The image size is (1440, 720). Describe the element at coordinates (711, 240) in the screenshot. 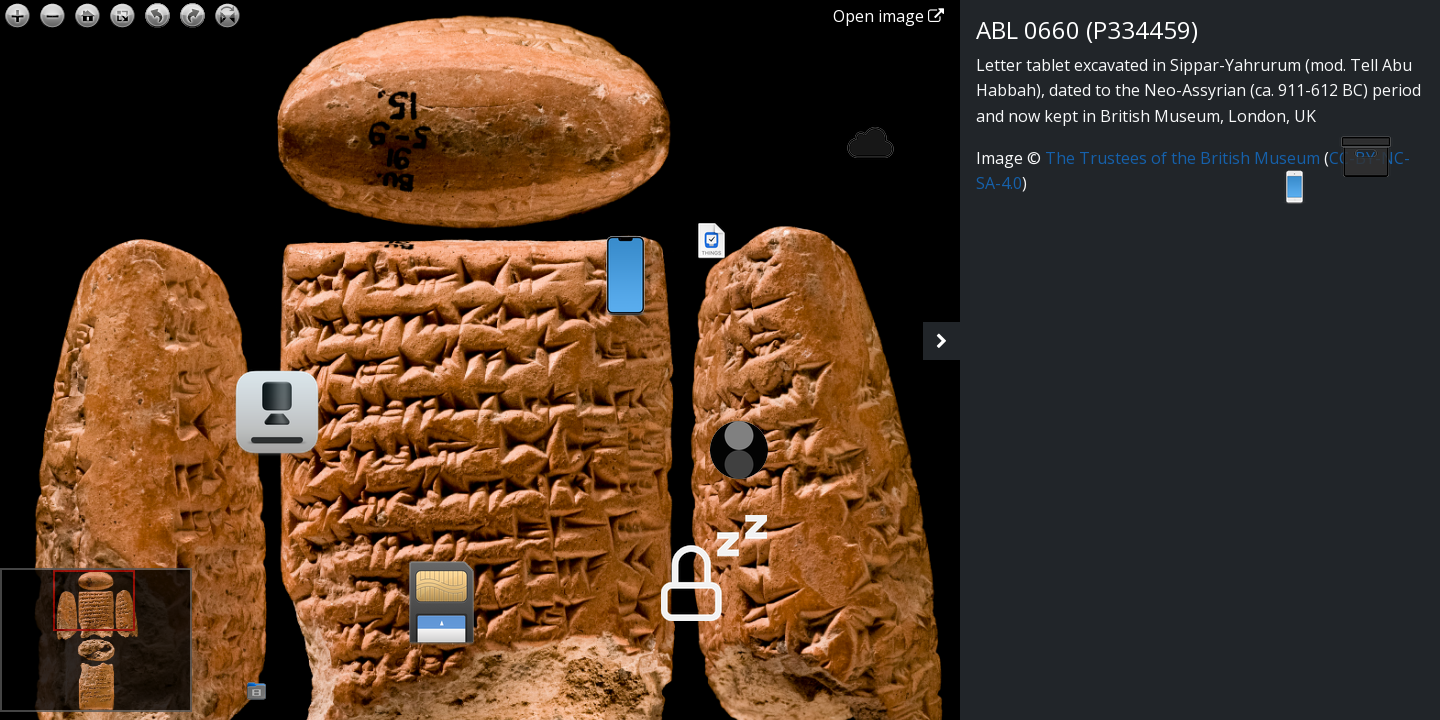

I see `things 3 database file or backup` at that location.